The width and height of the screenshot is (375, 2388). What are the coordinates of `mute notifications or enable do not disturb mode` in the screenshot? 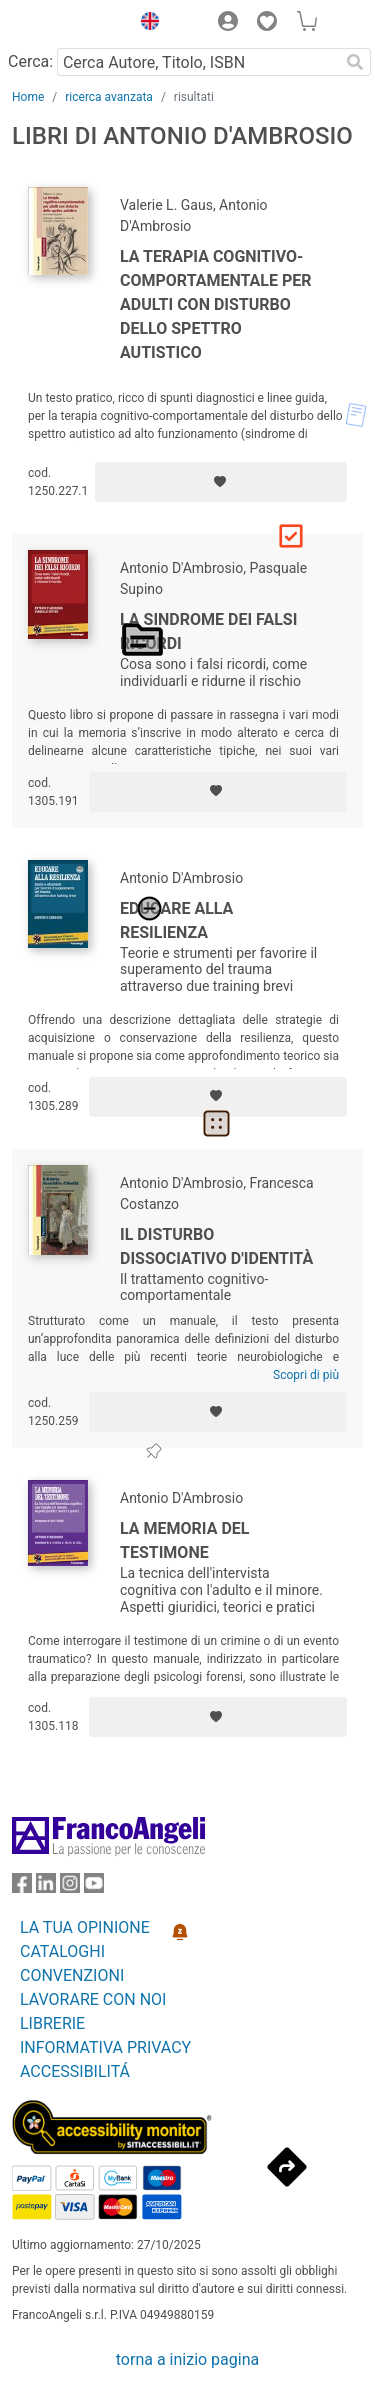 It's located at (180, 1932).